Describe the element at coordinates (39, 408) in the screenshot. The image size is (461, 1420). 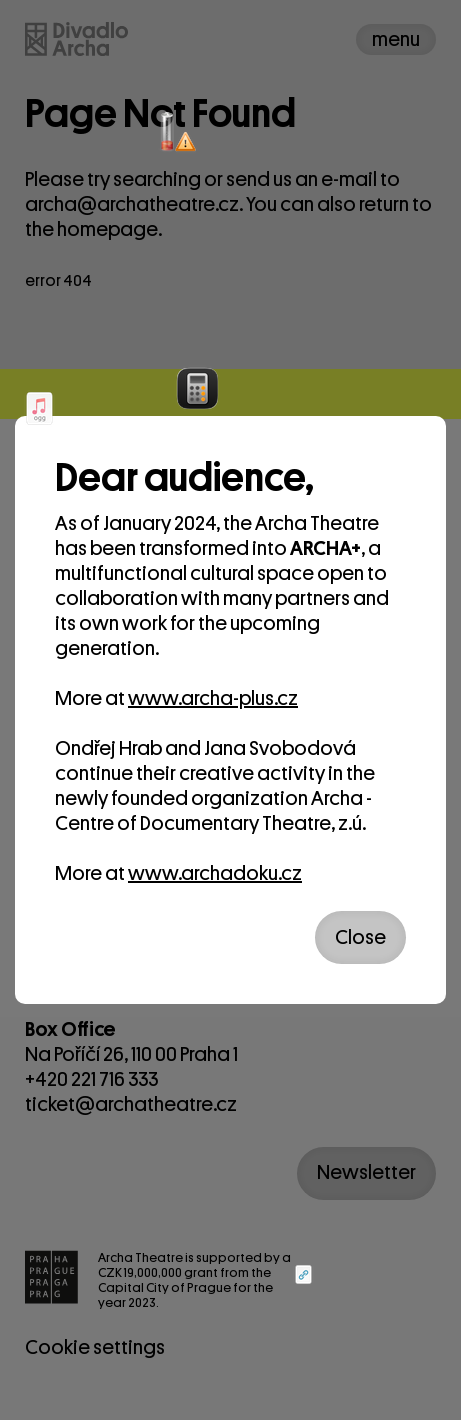
I see `an ogg vorbis audio file` at that location.